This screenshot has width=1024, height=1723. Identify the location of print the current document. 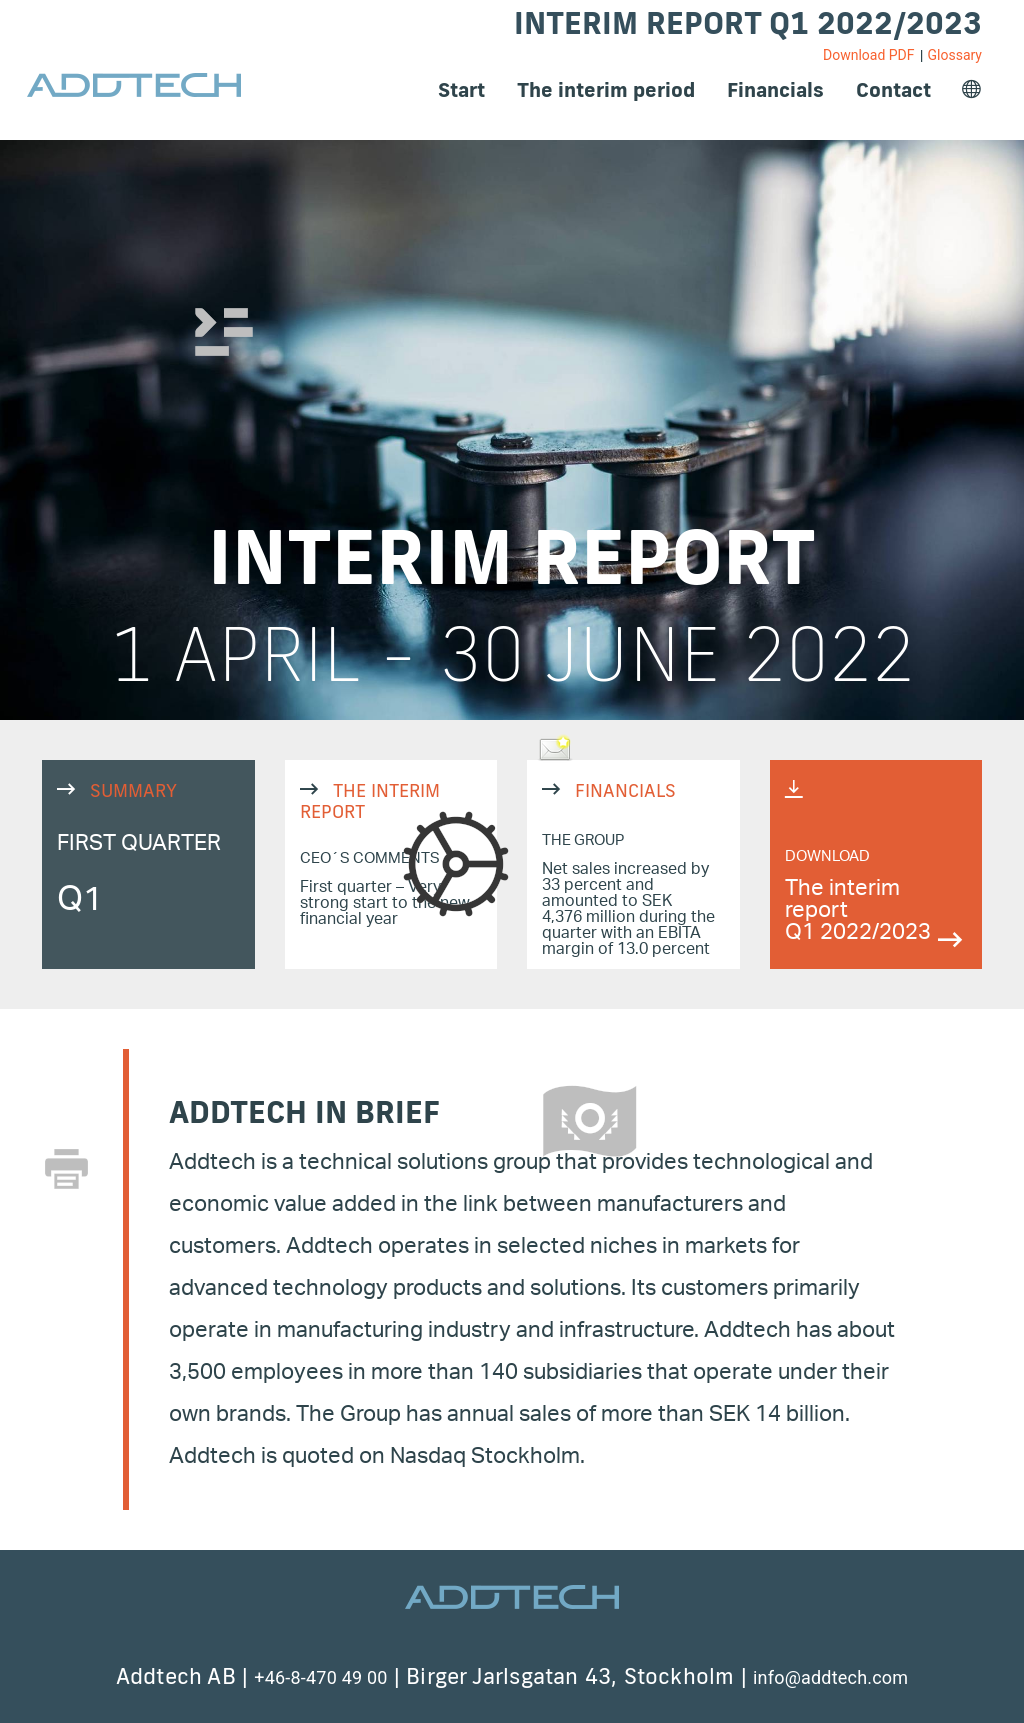
(66, 1170).